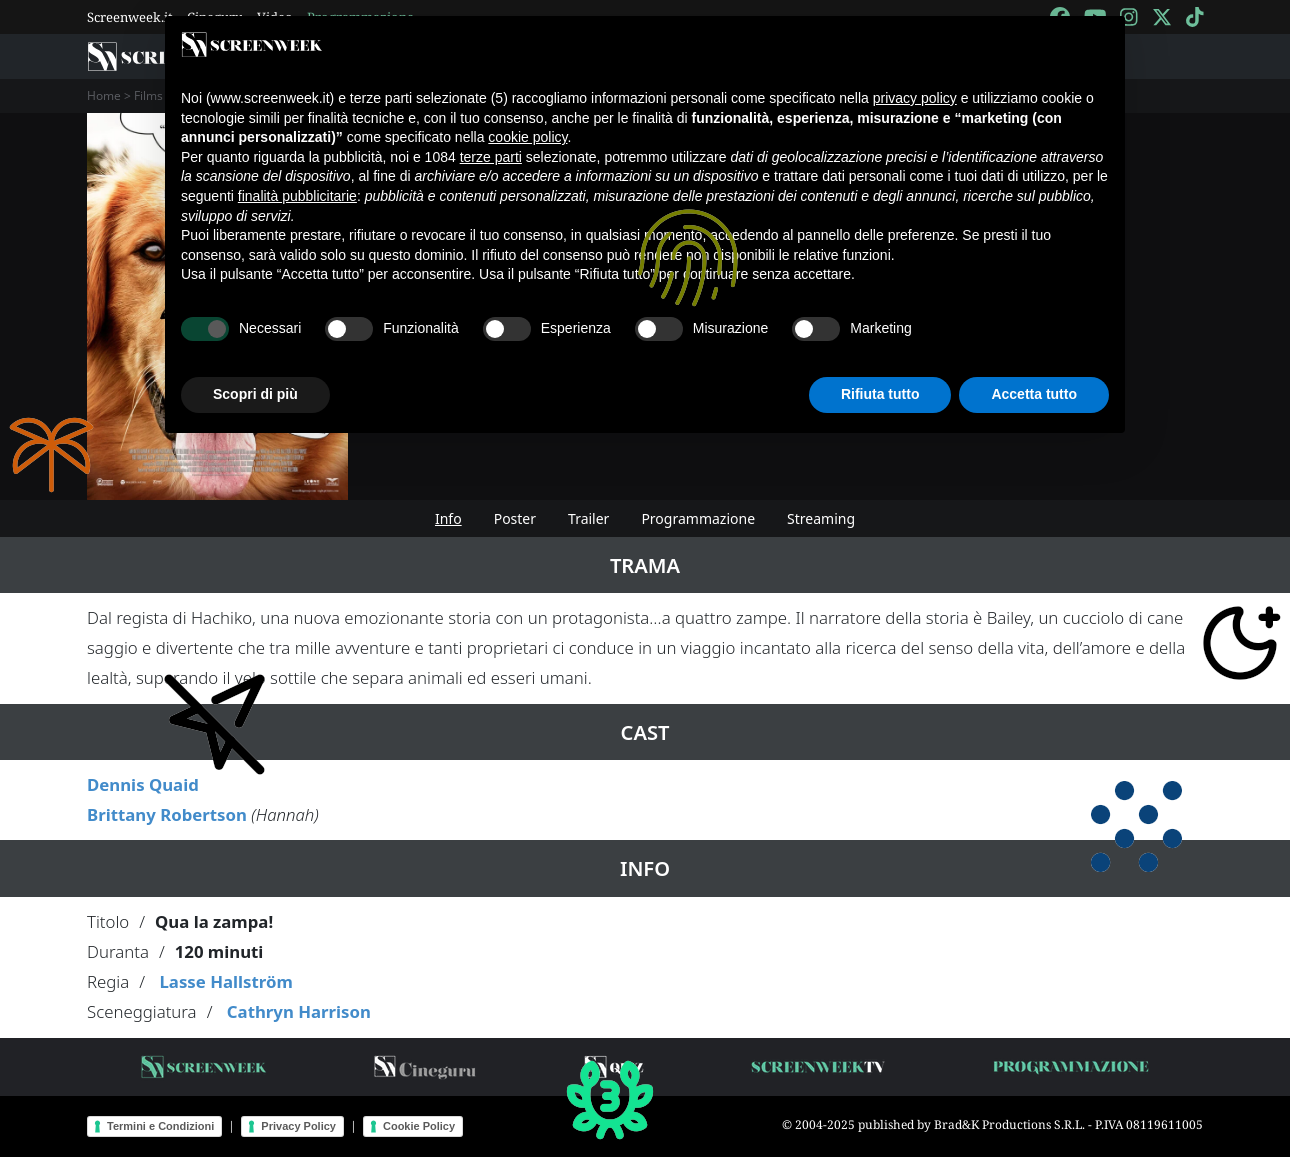 The image size is (1290, 1157). I want to click on authenticate with biometric fingerprint, so click(689, 258).